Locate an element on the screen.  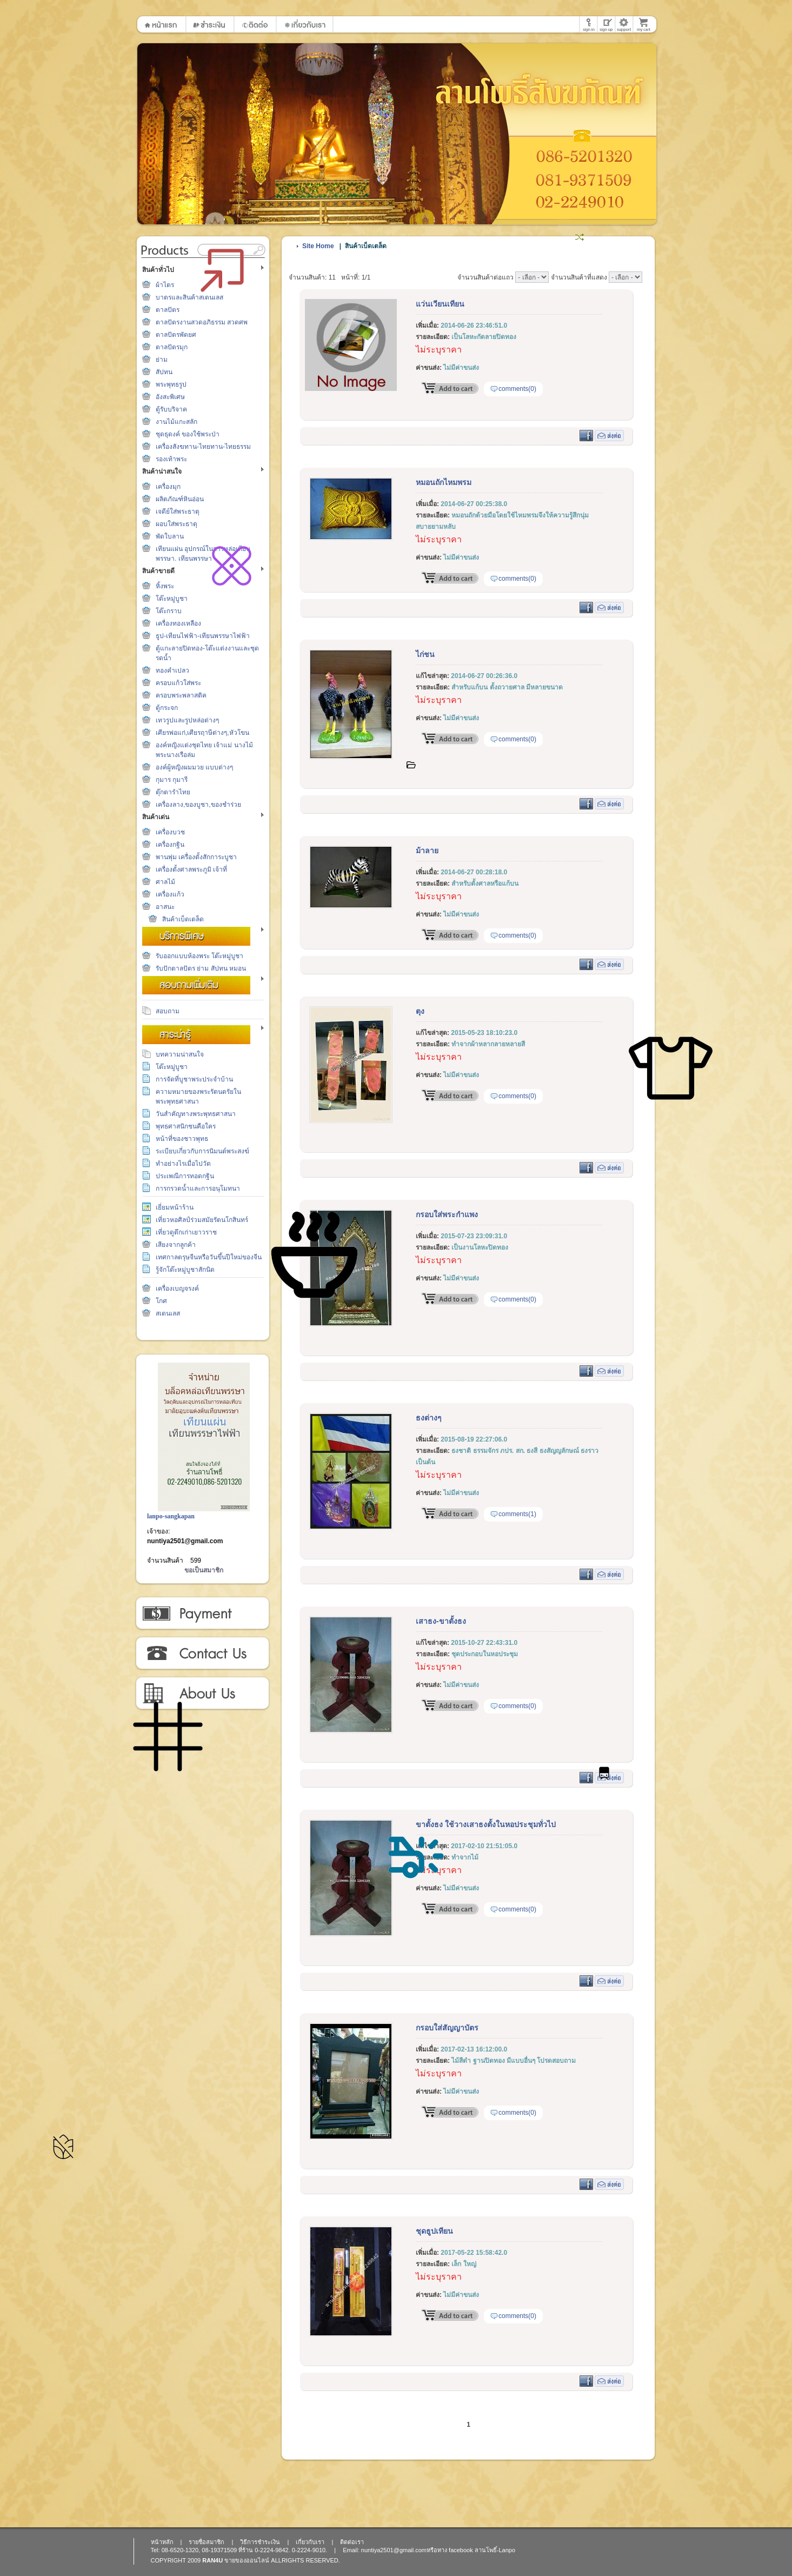
open content in a new window is located at coordinates (222, 270).